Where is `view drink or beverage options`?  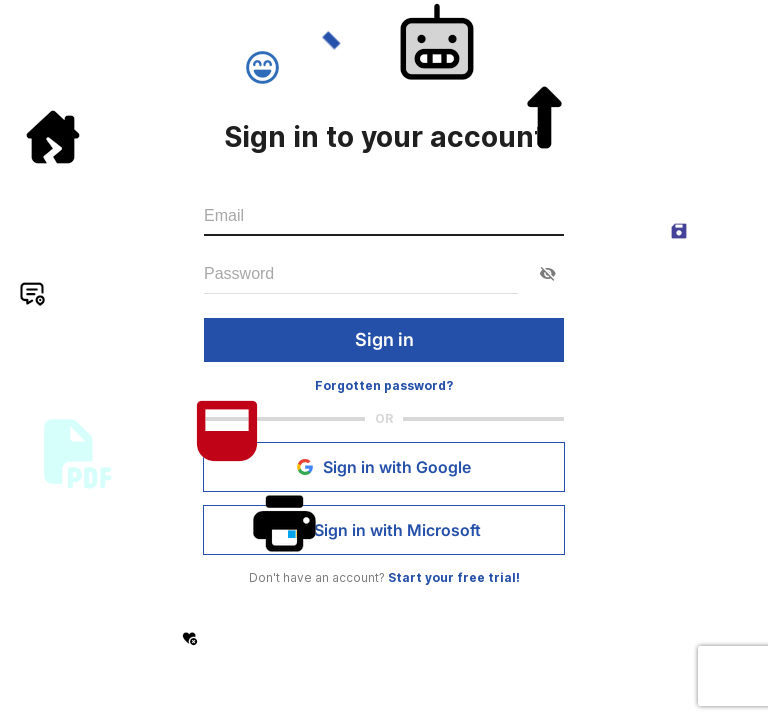
view drink or beverage options is located at coordinates (227, 431).